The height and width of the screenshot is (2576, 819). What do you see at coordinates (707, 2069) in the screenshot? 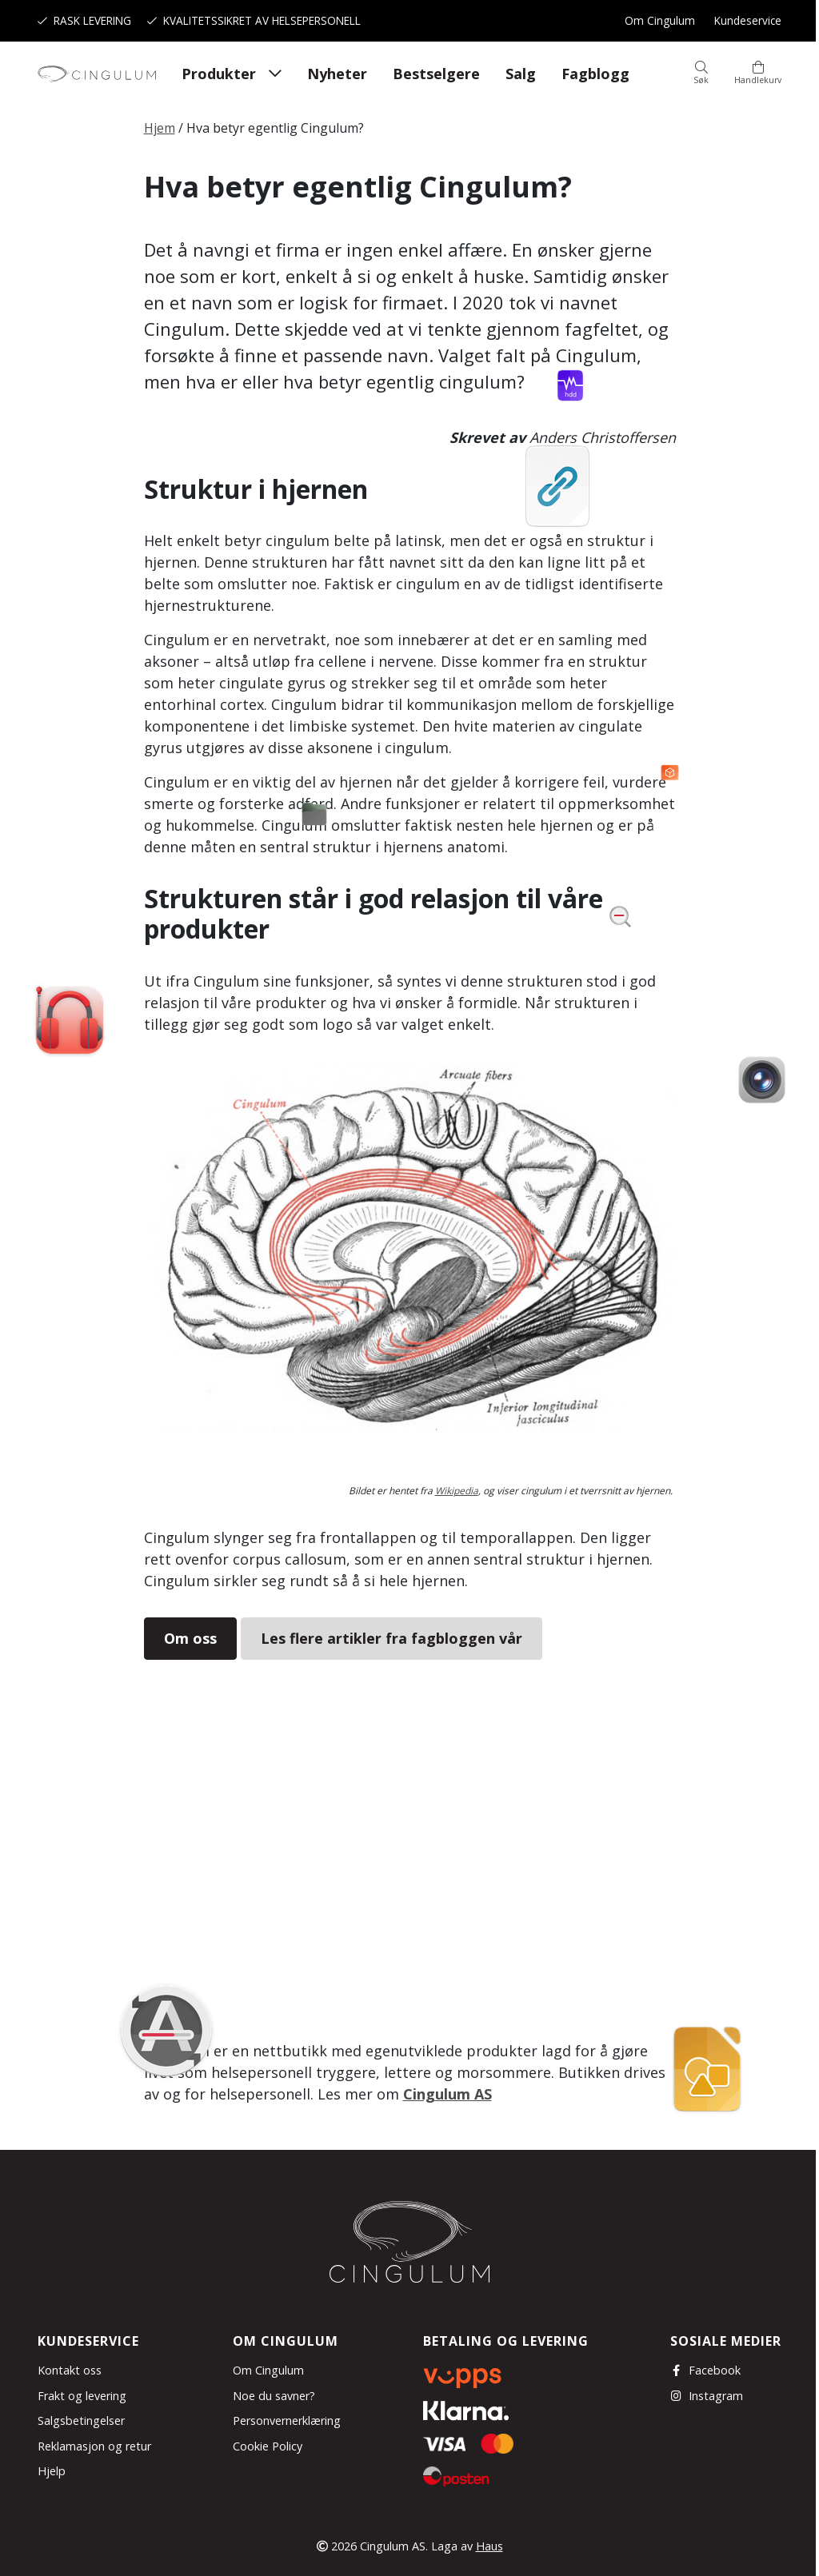
I see `open libreoffice draw application` at bounding box center [707, 2069].